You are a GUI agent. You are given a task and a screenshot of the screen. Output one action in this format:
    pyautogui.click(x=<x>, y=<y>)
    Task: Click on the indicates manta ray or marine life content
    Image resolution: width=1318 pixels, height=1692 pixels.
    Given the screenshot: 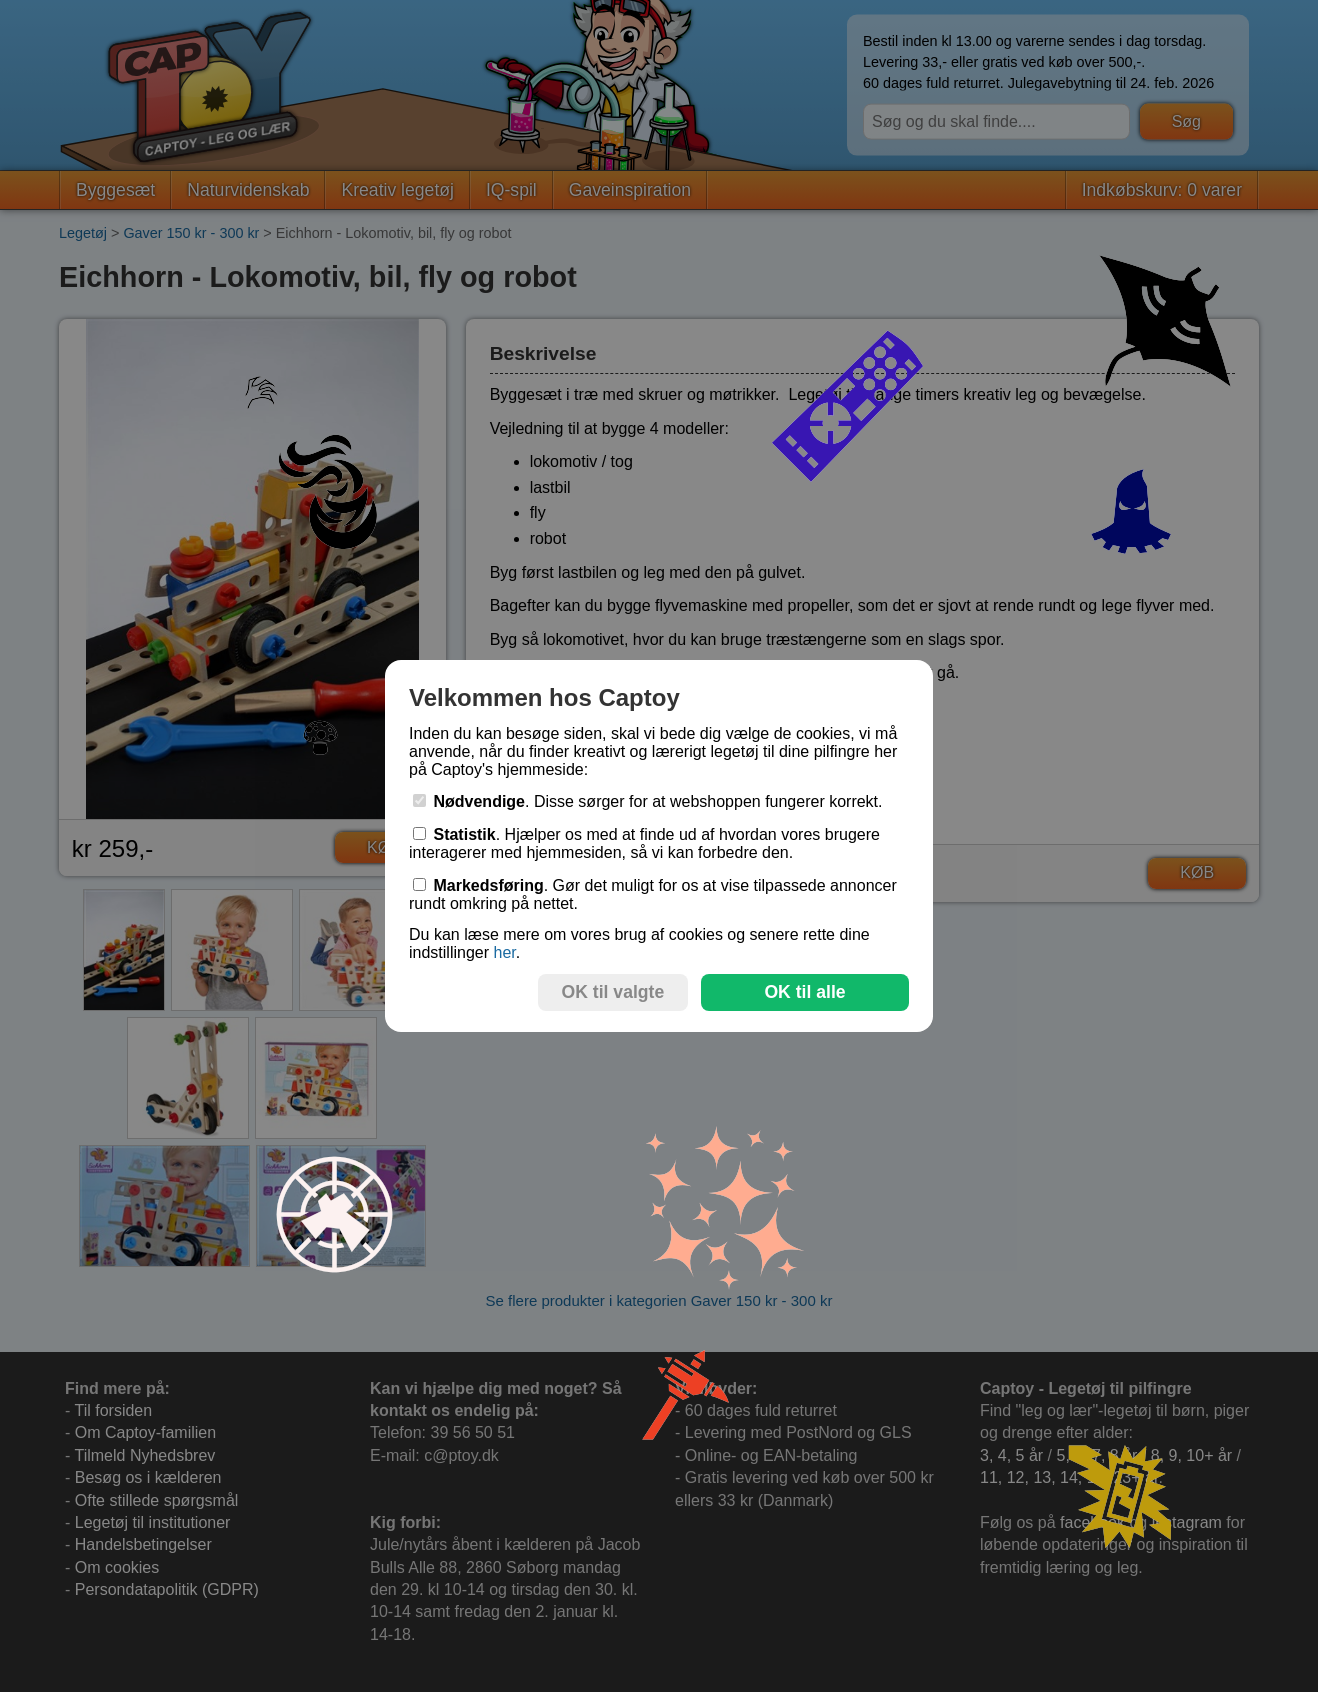 What is the action you would take?
    pyautogui.click(x=1165, y=321)
    